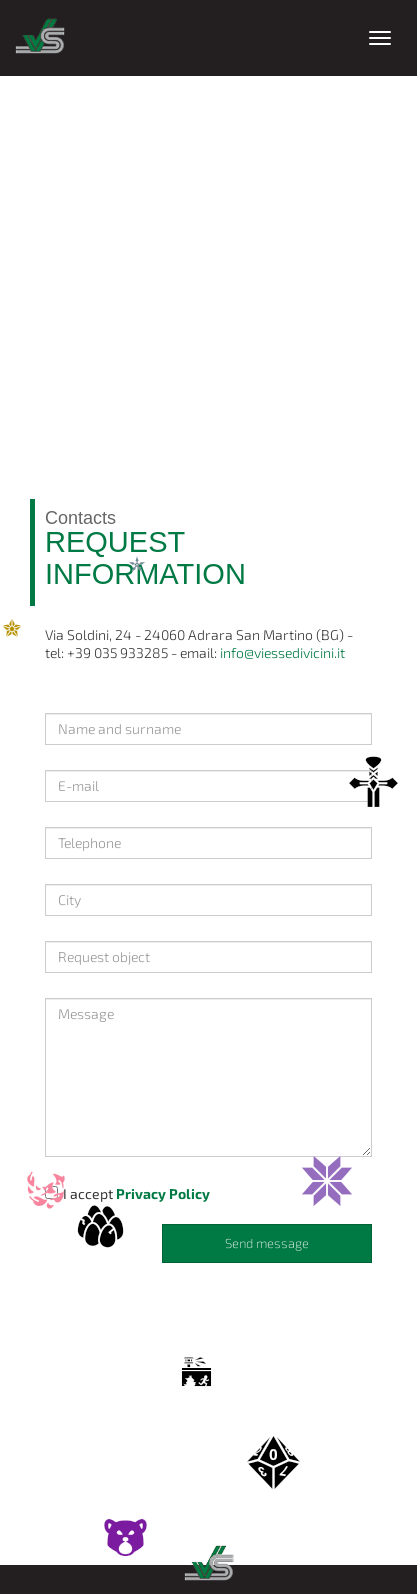 The image size is (417, 1594). Describe the element at coordinates (196, 1371) in the screenshot. I see `activate evasion ability in gameplay` at that location.